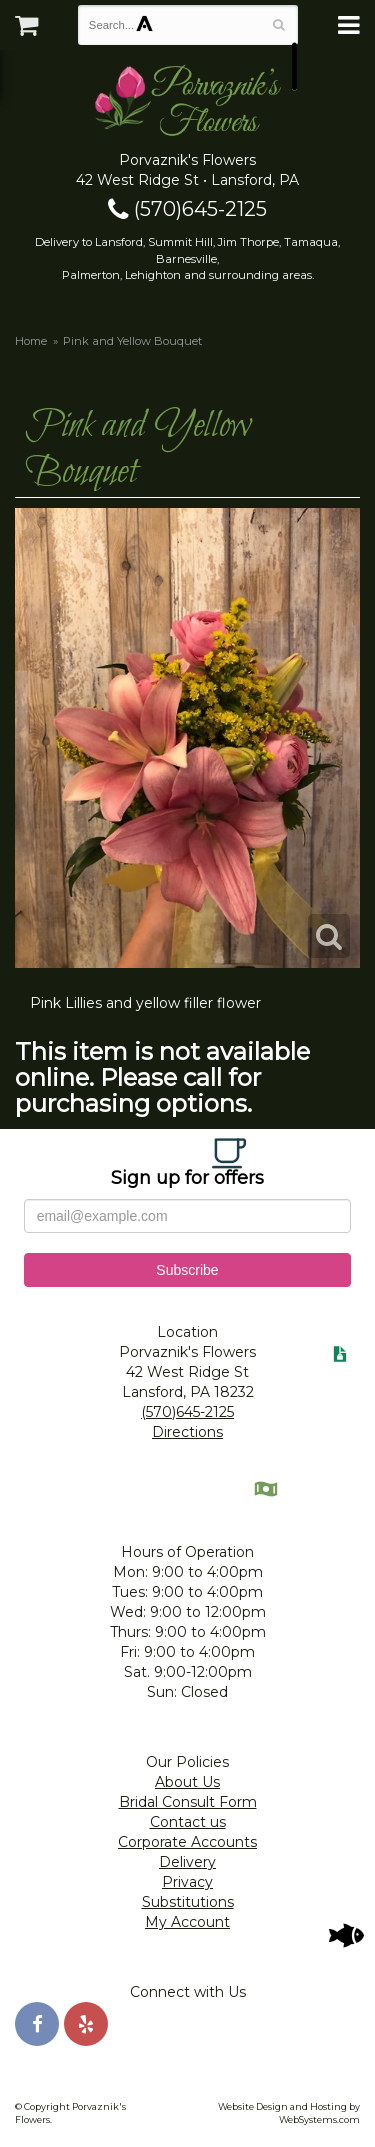 This screenshot has height=2147, width=375. Describe the element at coordinates (144, 23) in the screenshot. I see `ionic appflow logo` at that location.